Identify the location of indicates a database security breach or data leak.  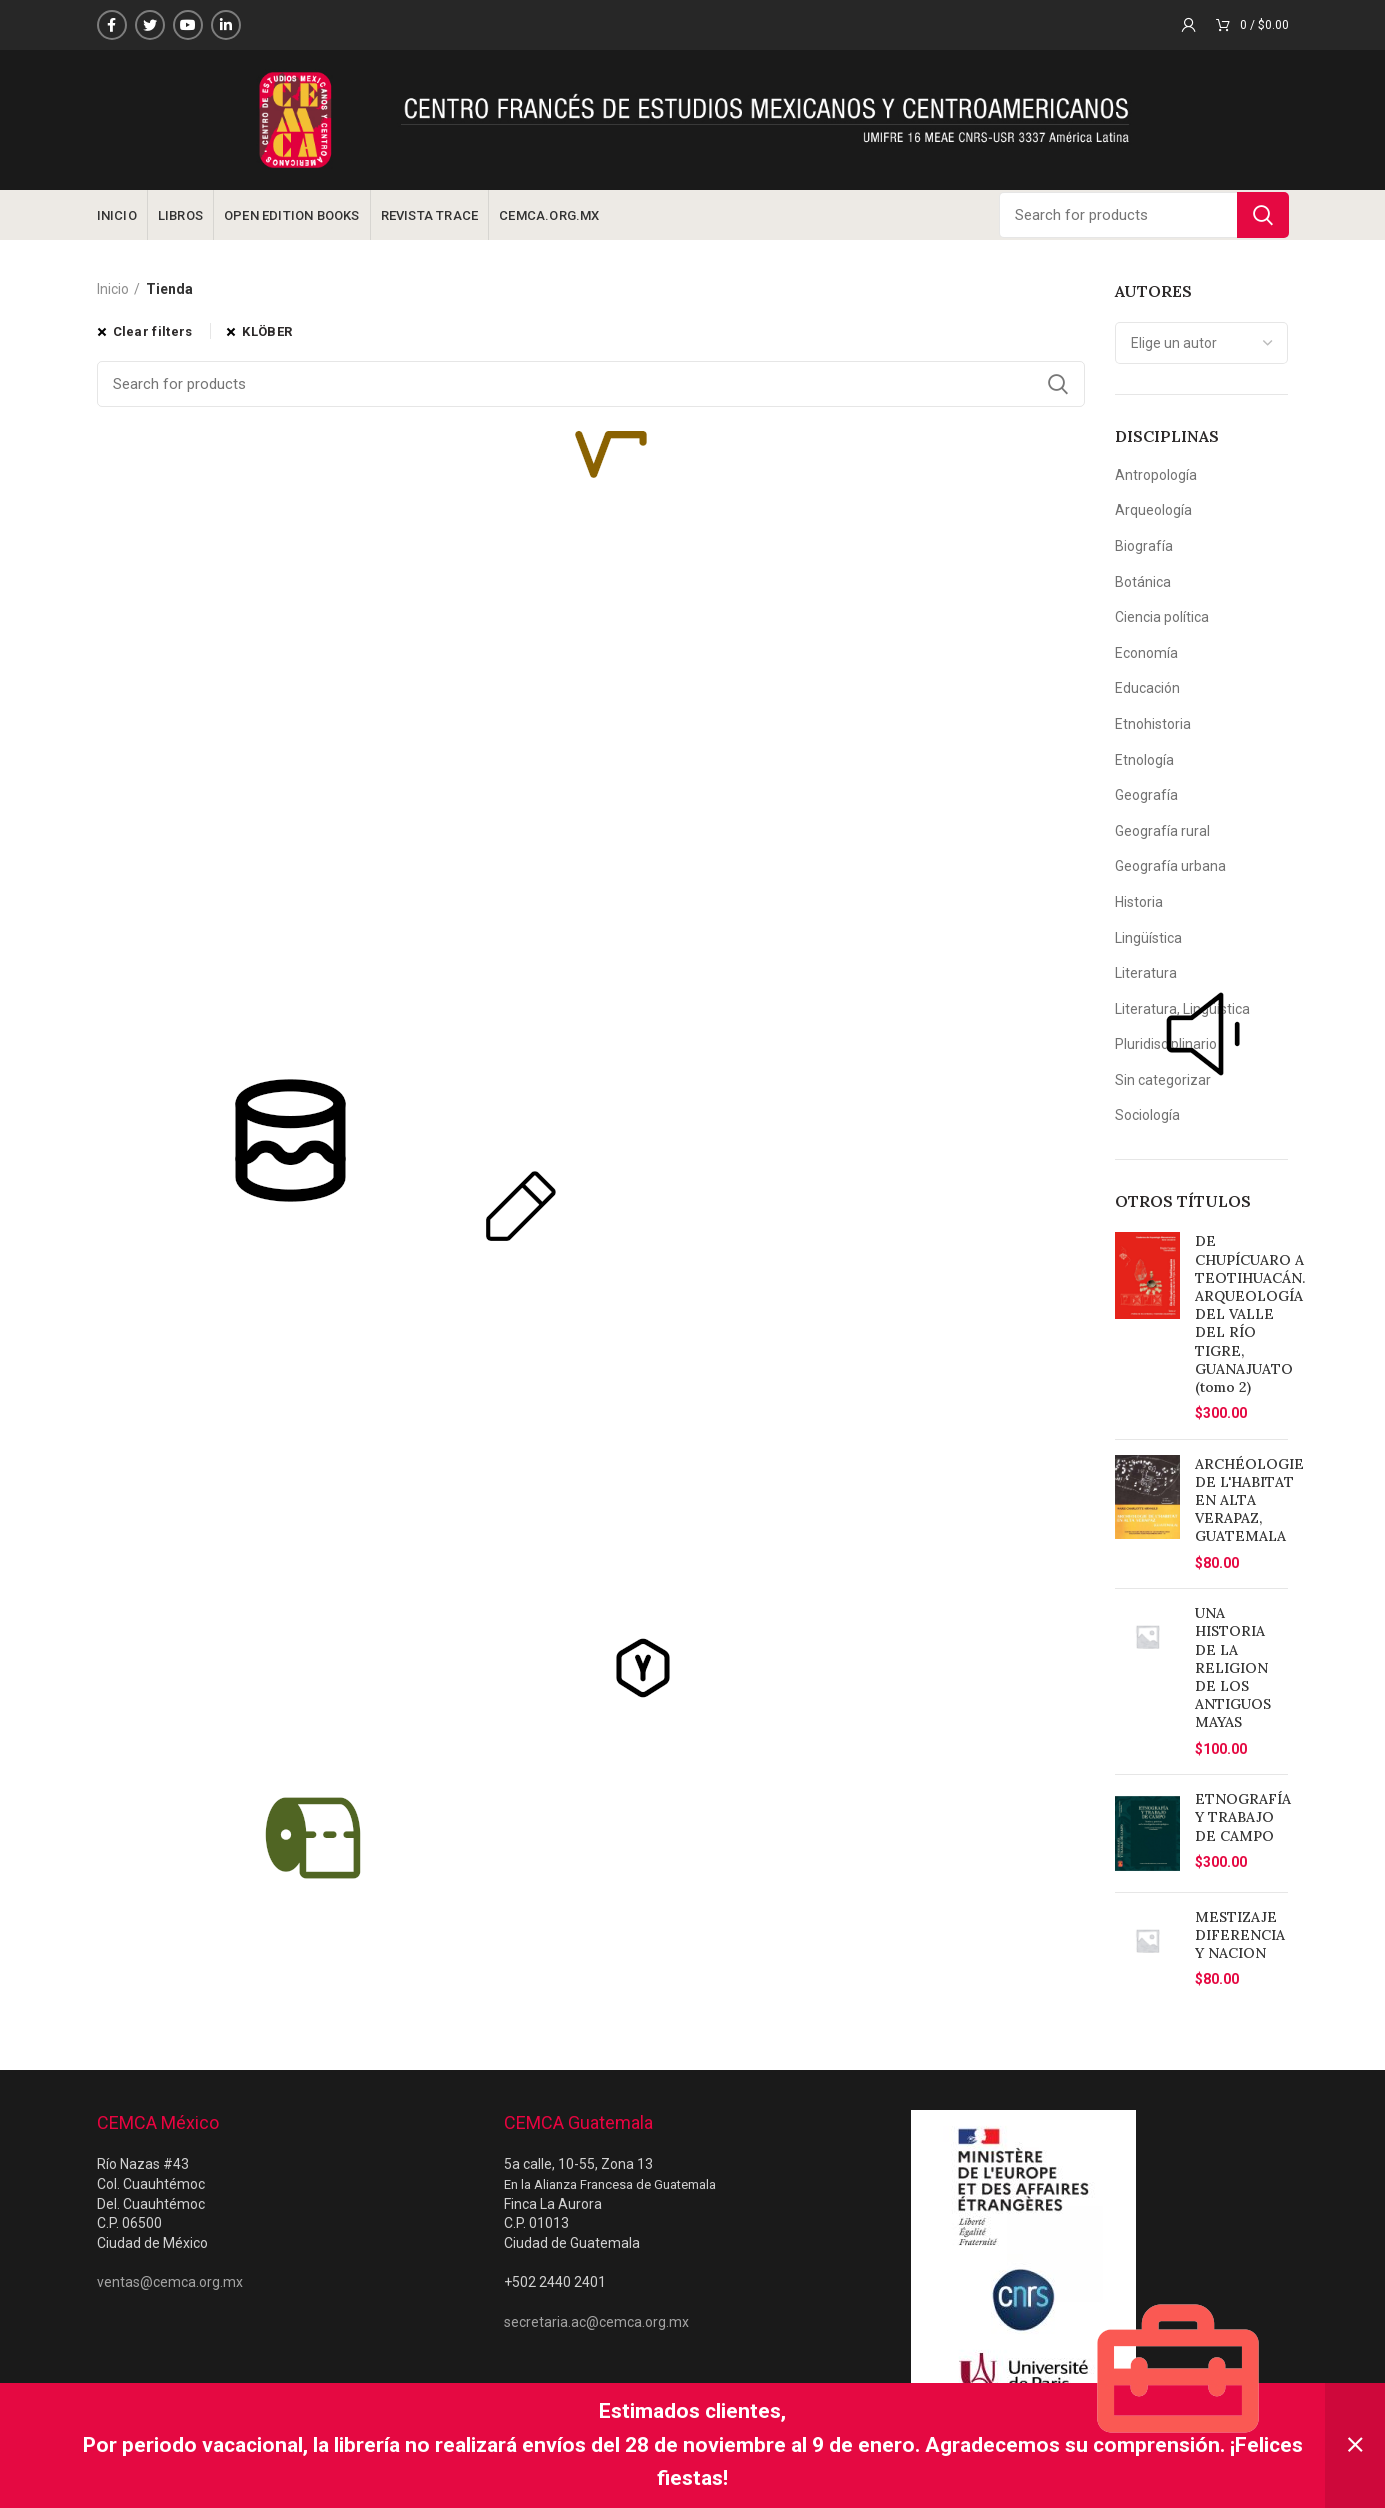
(290, 1140).